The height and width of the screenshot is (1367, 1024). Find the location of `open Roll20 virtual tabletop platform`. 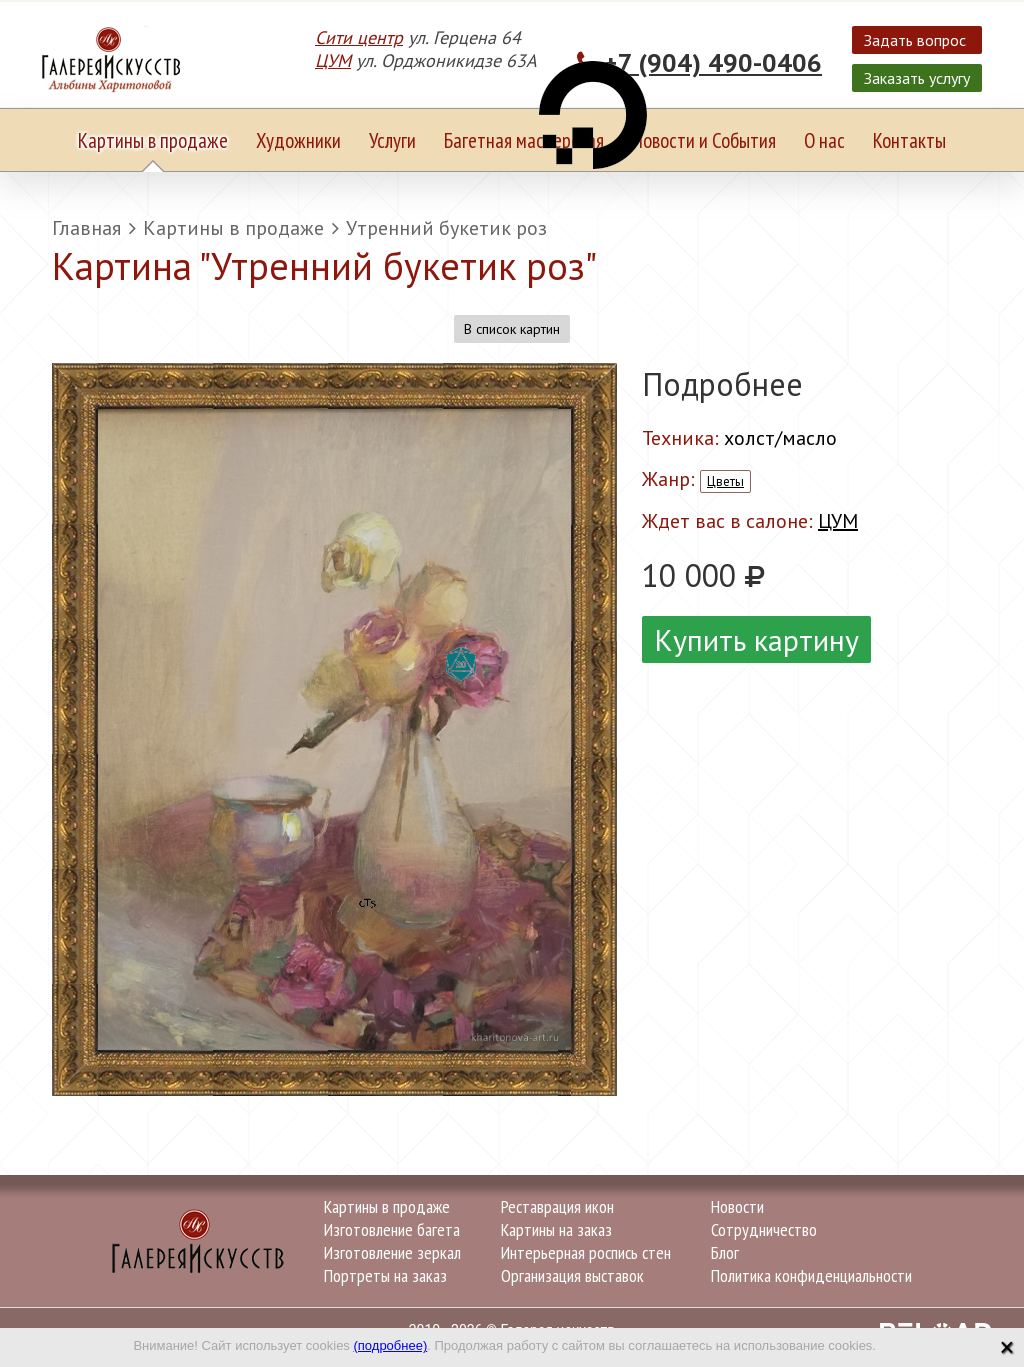

open Roll20 virtual tabletop platform is located at coordinates (461, 664).